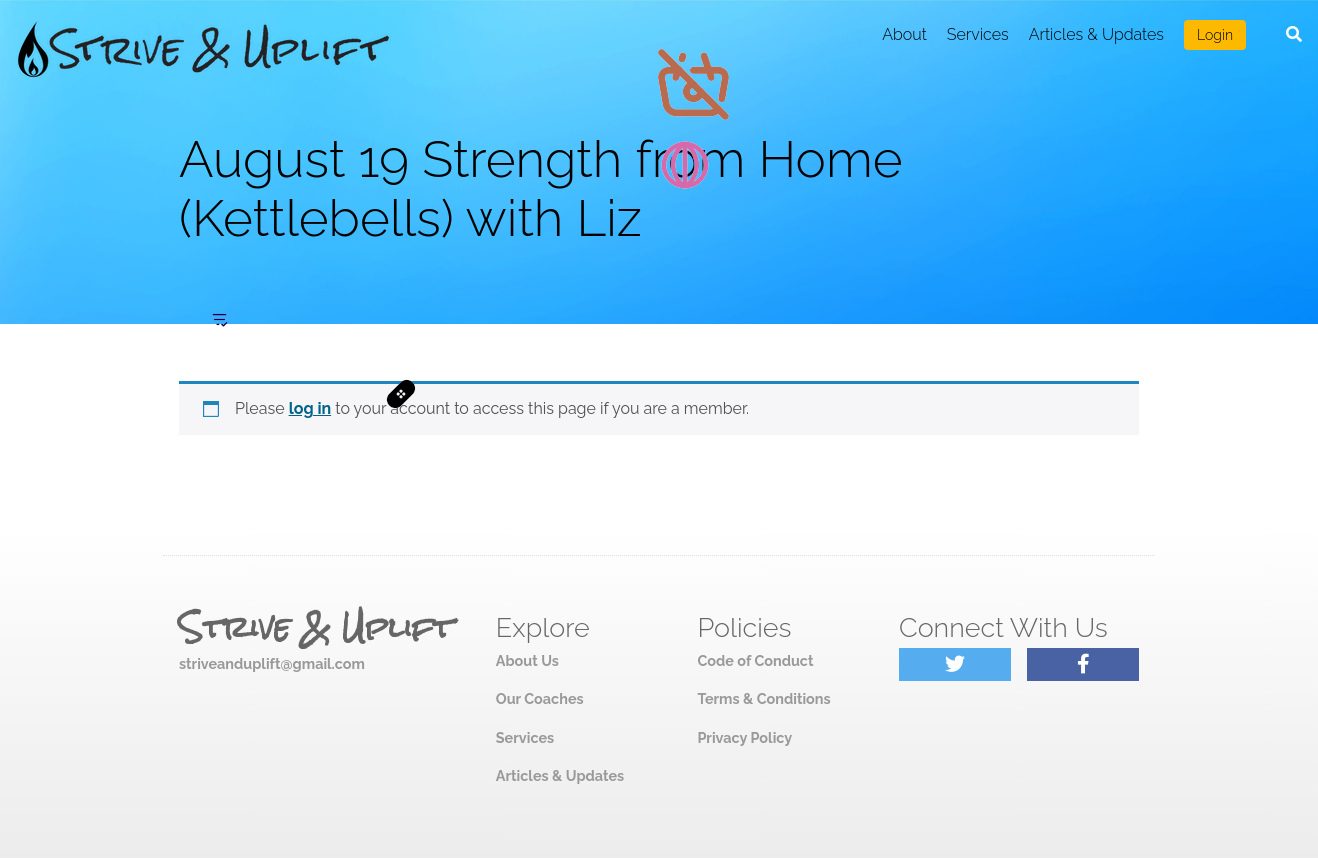 The width and height of the screenshot is (1318, 858). What do you see at coordinates (685, 165) in the screenshot?
I see `view longitude or meridian lines on a map` at bounding box center [685, 165].